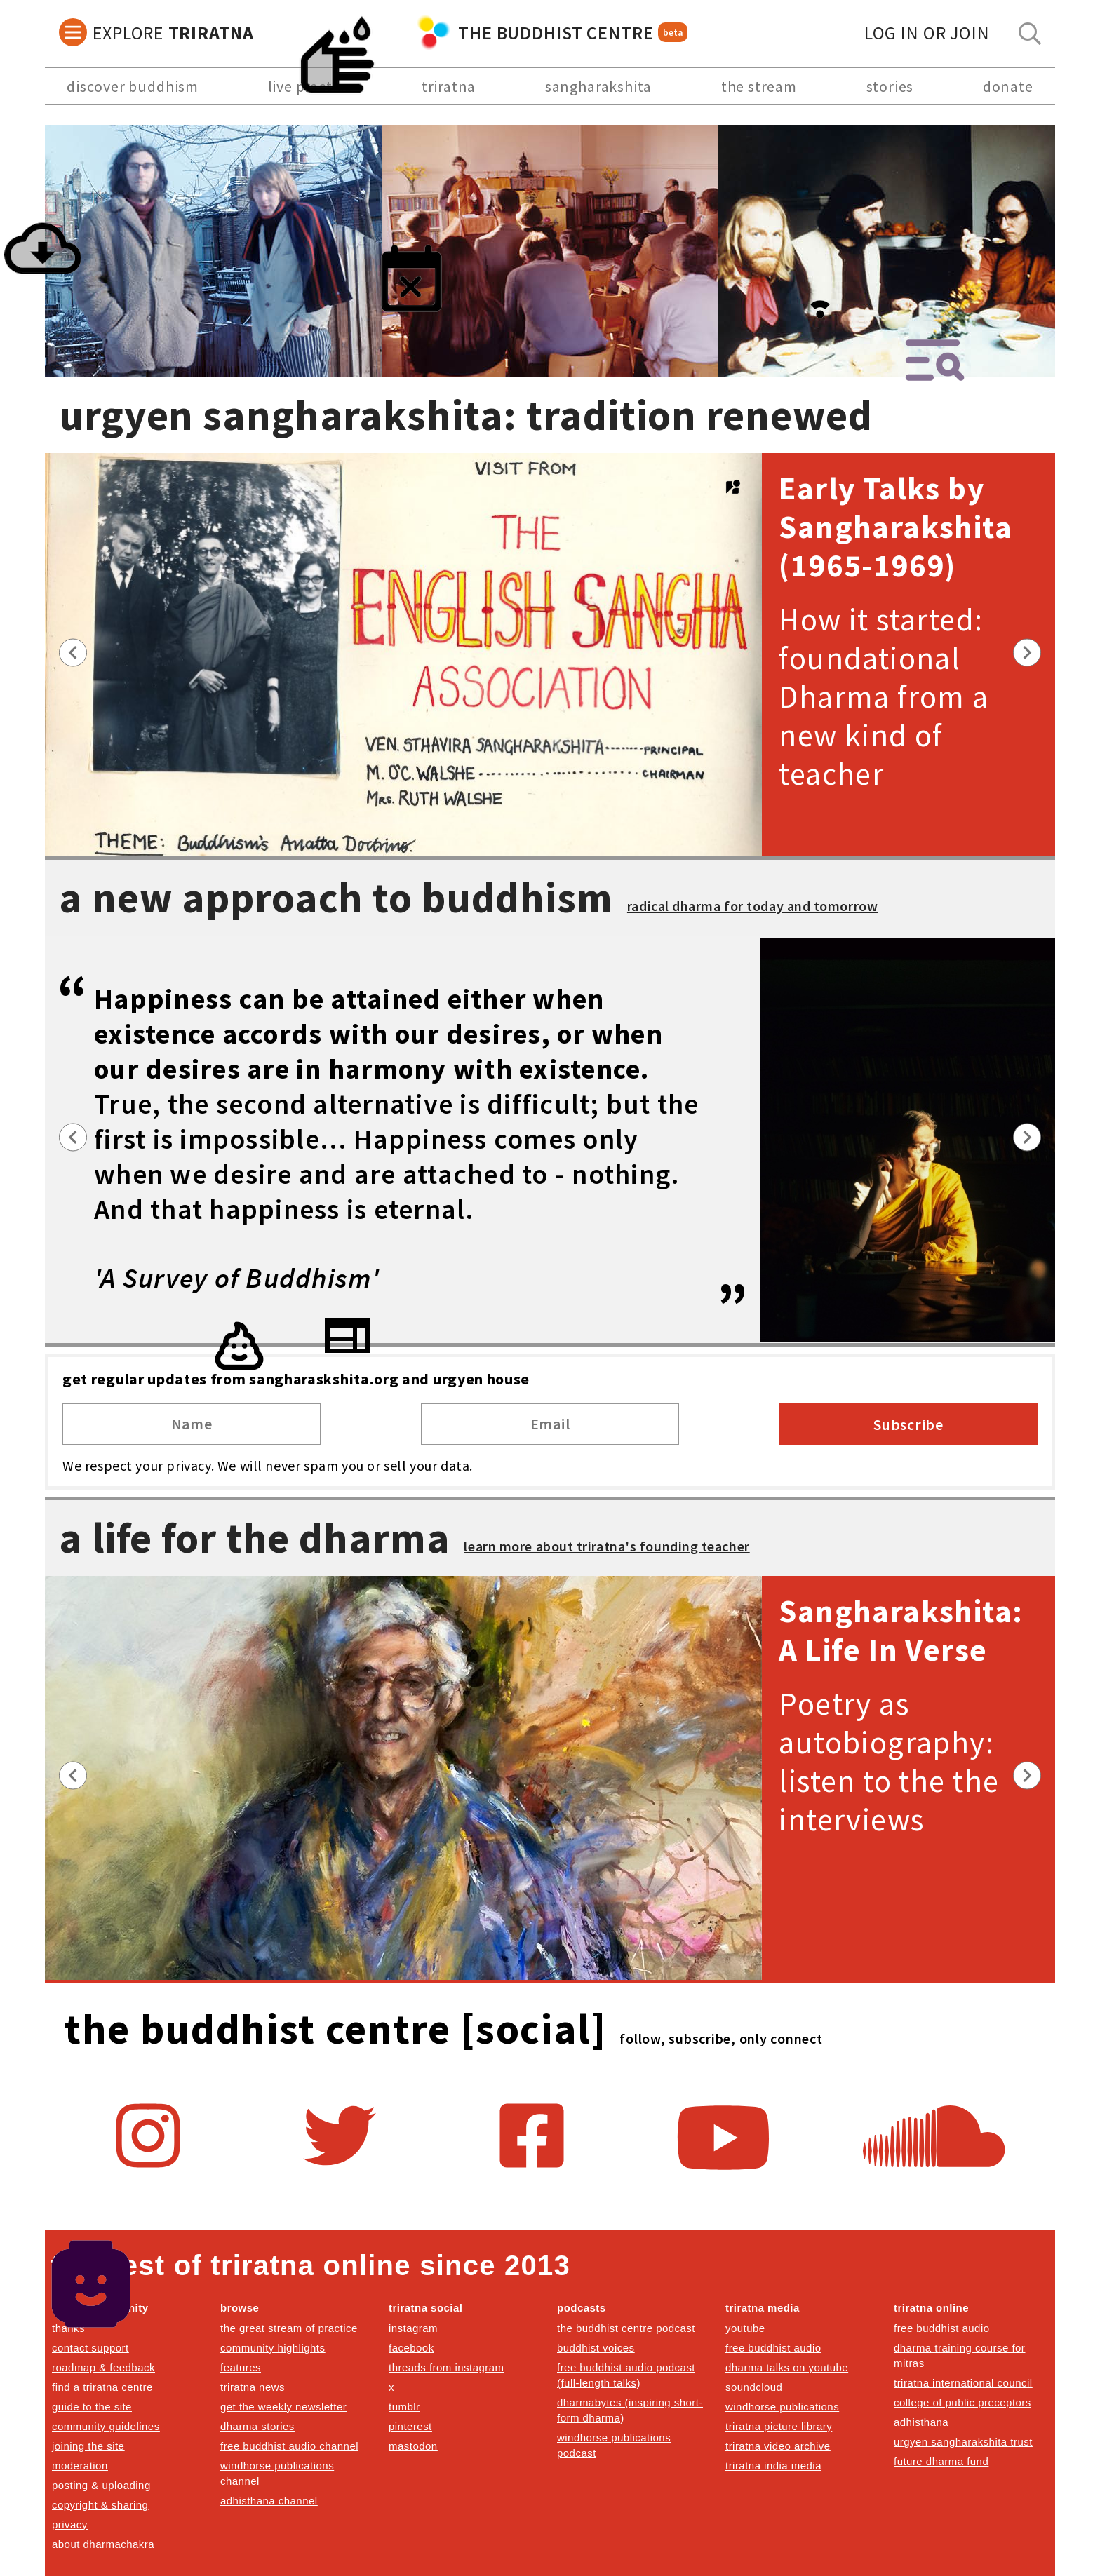 The height and width of the screenshot is (2576, 1100). Describe the element at coordinates (239, 1346) in the screenshot. I see `add a poop emoji reaction` at that location.